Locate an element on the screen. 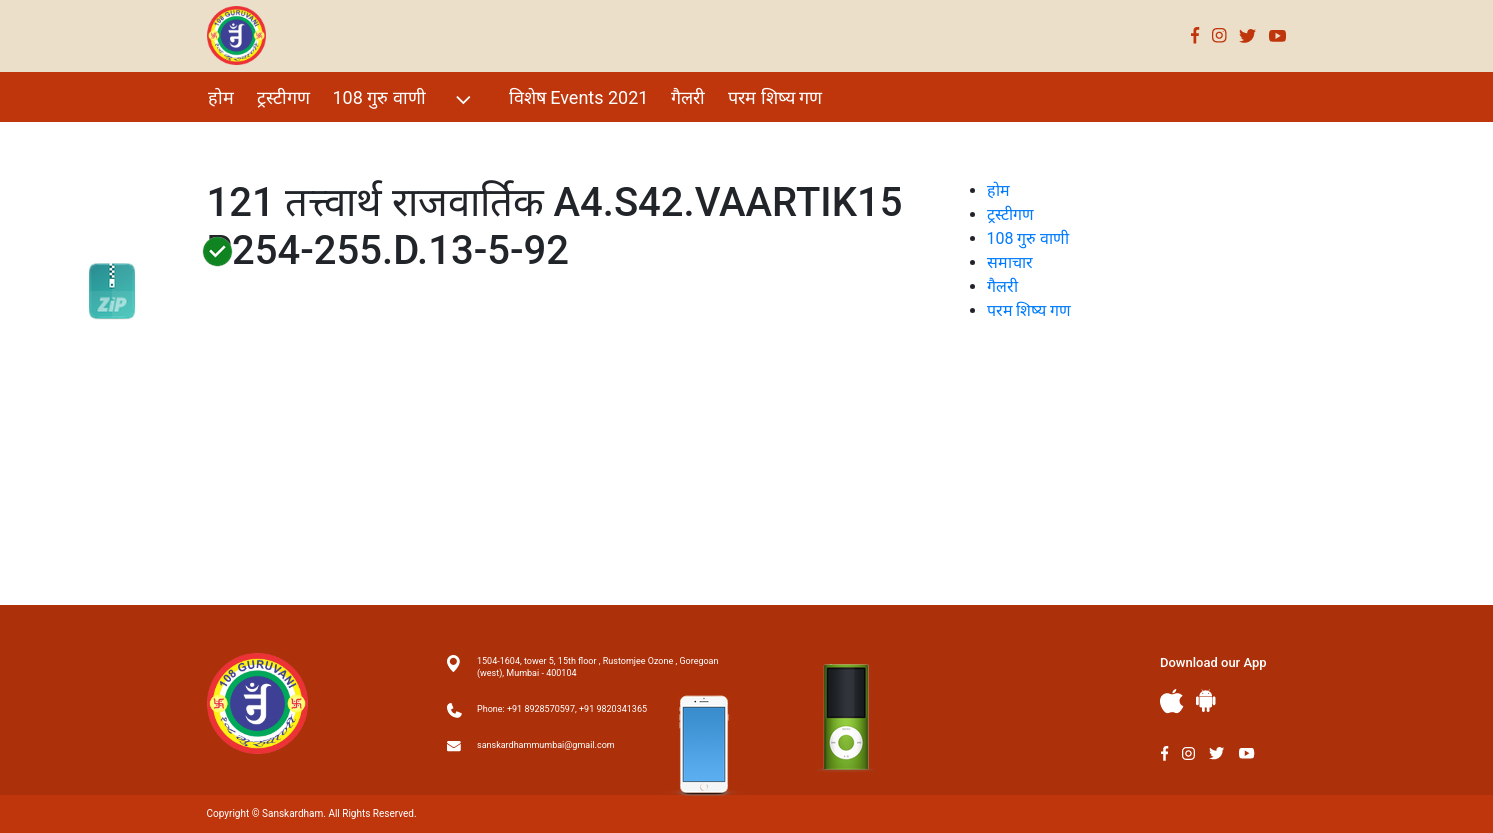  confirm or accept an action is located at coordinates (217, 251).